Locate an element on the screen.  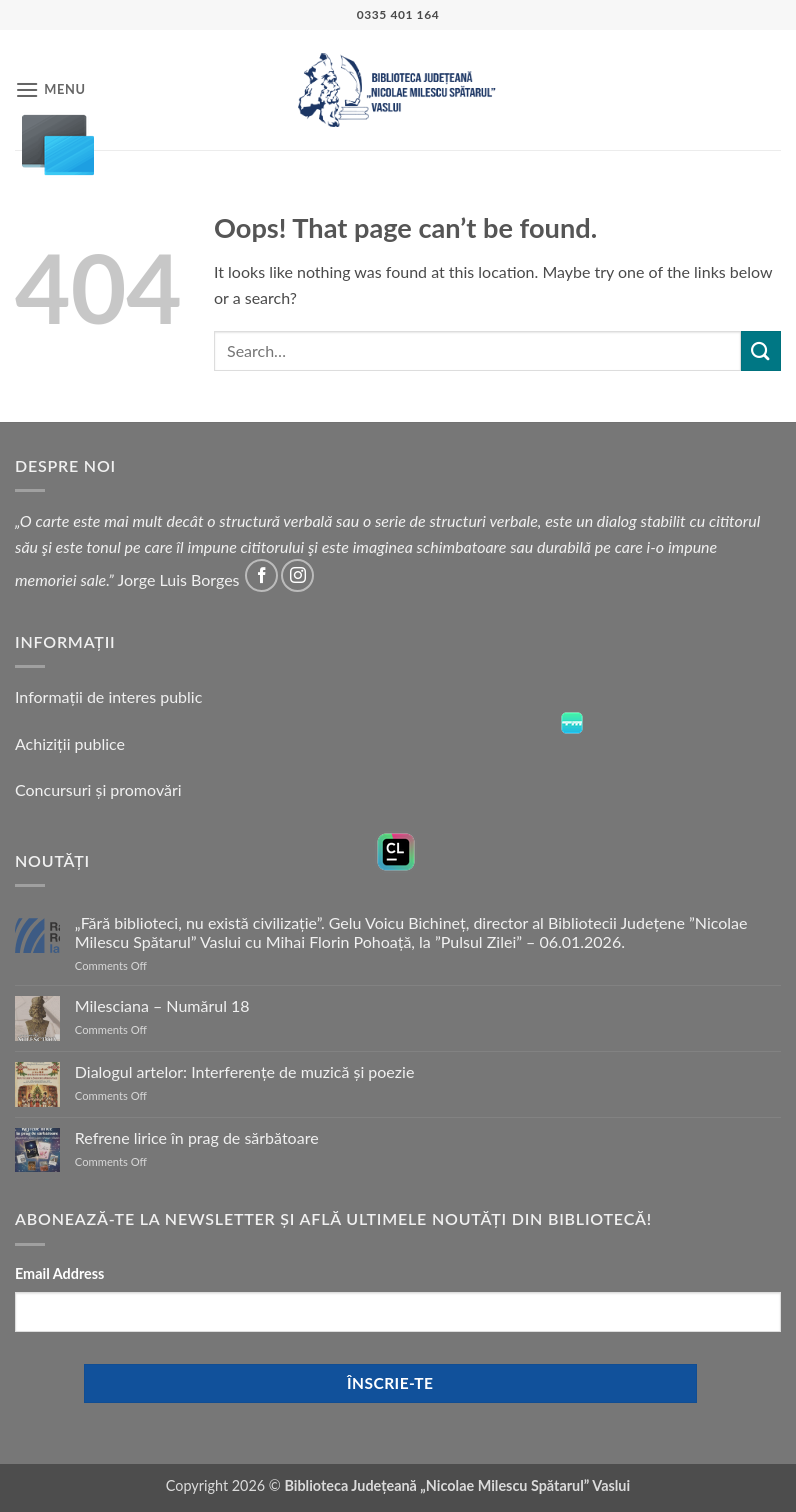
launch emulator application is located at coordinates (58, 145).